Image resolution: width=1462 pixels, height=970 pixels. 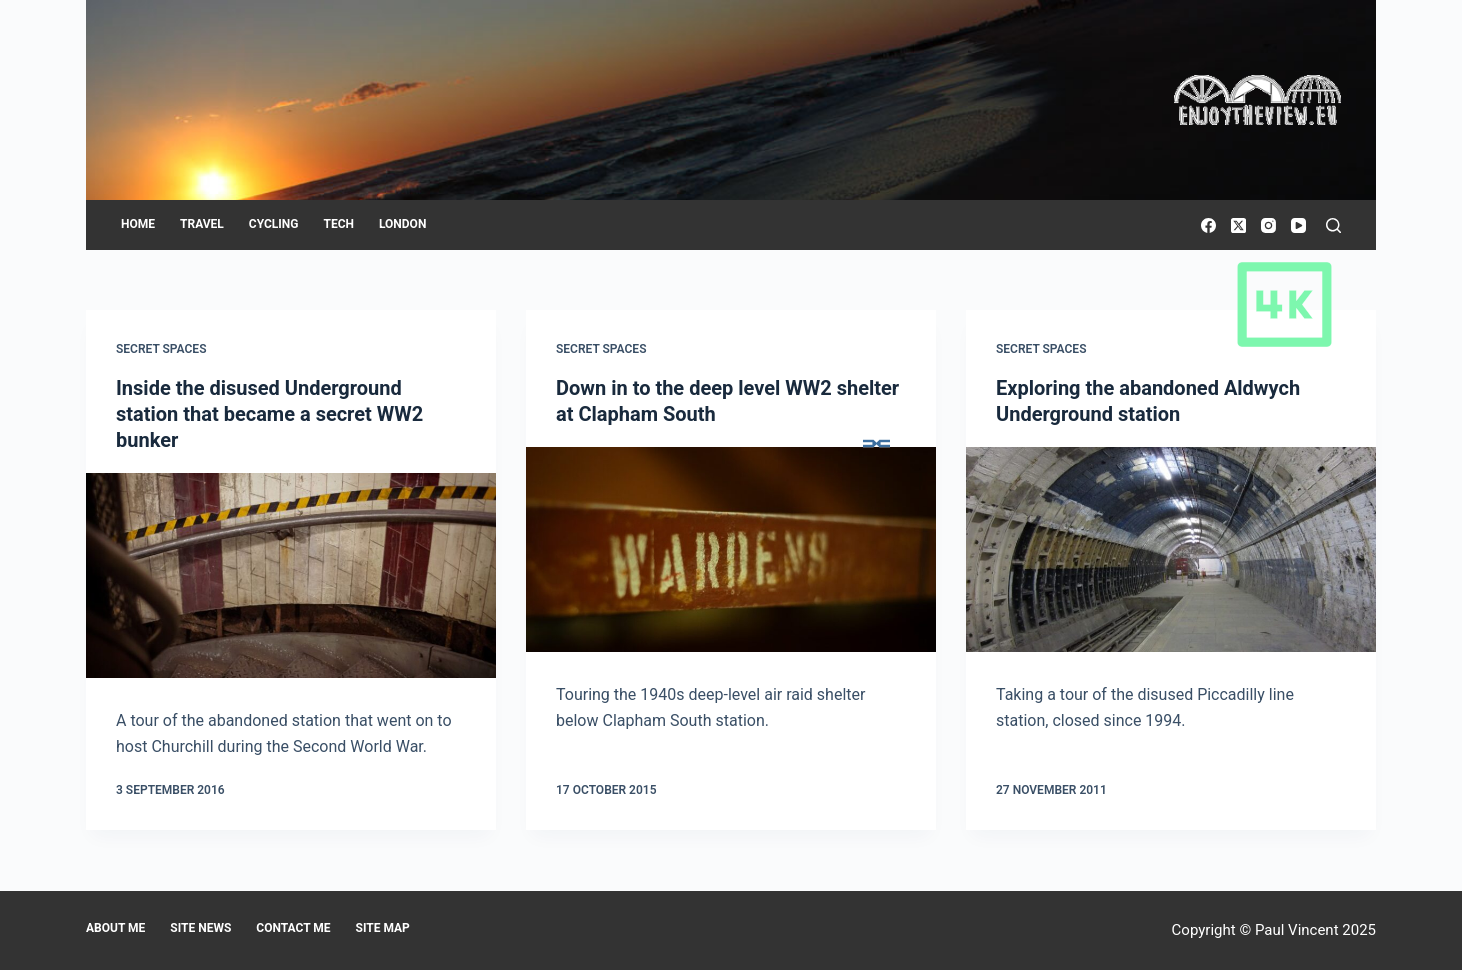 What do you see at coordinates (876, 443) in the screenshot?
I see `dacia brand logo` at bounding box center [876, 443].